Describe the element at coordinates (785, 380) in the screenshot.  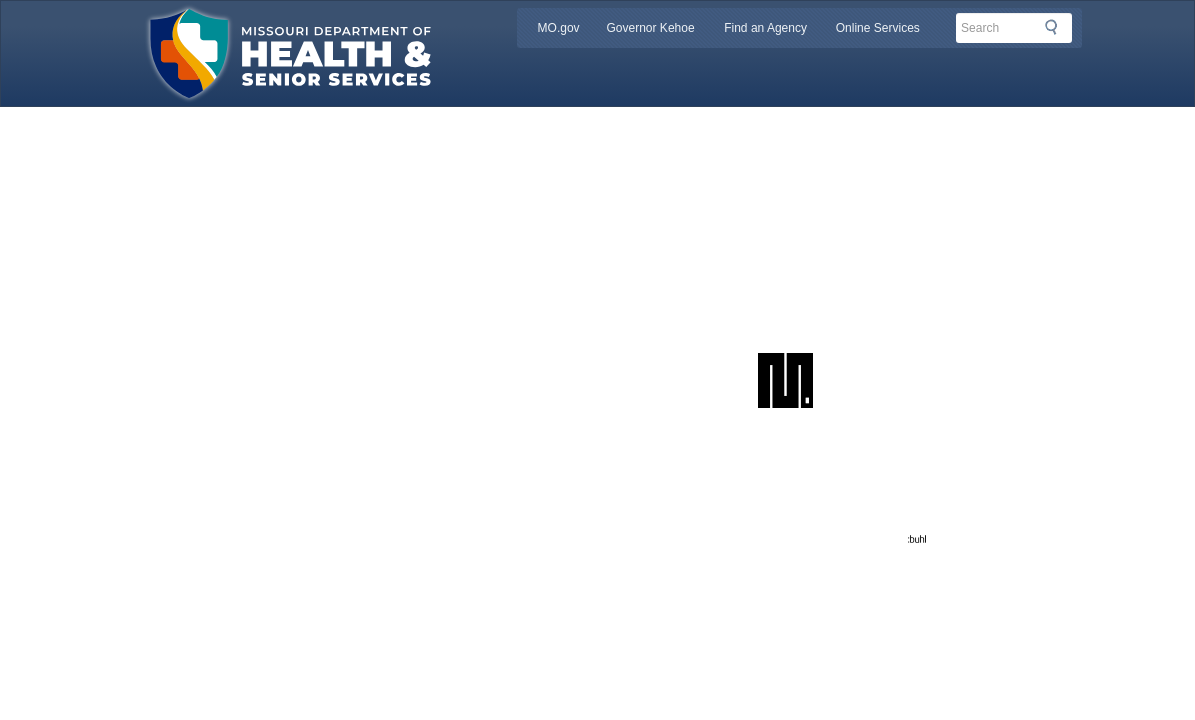
I see `micropython programming language logo` at that location.